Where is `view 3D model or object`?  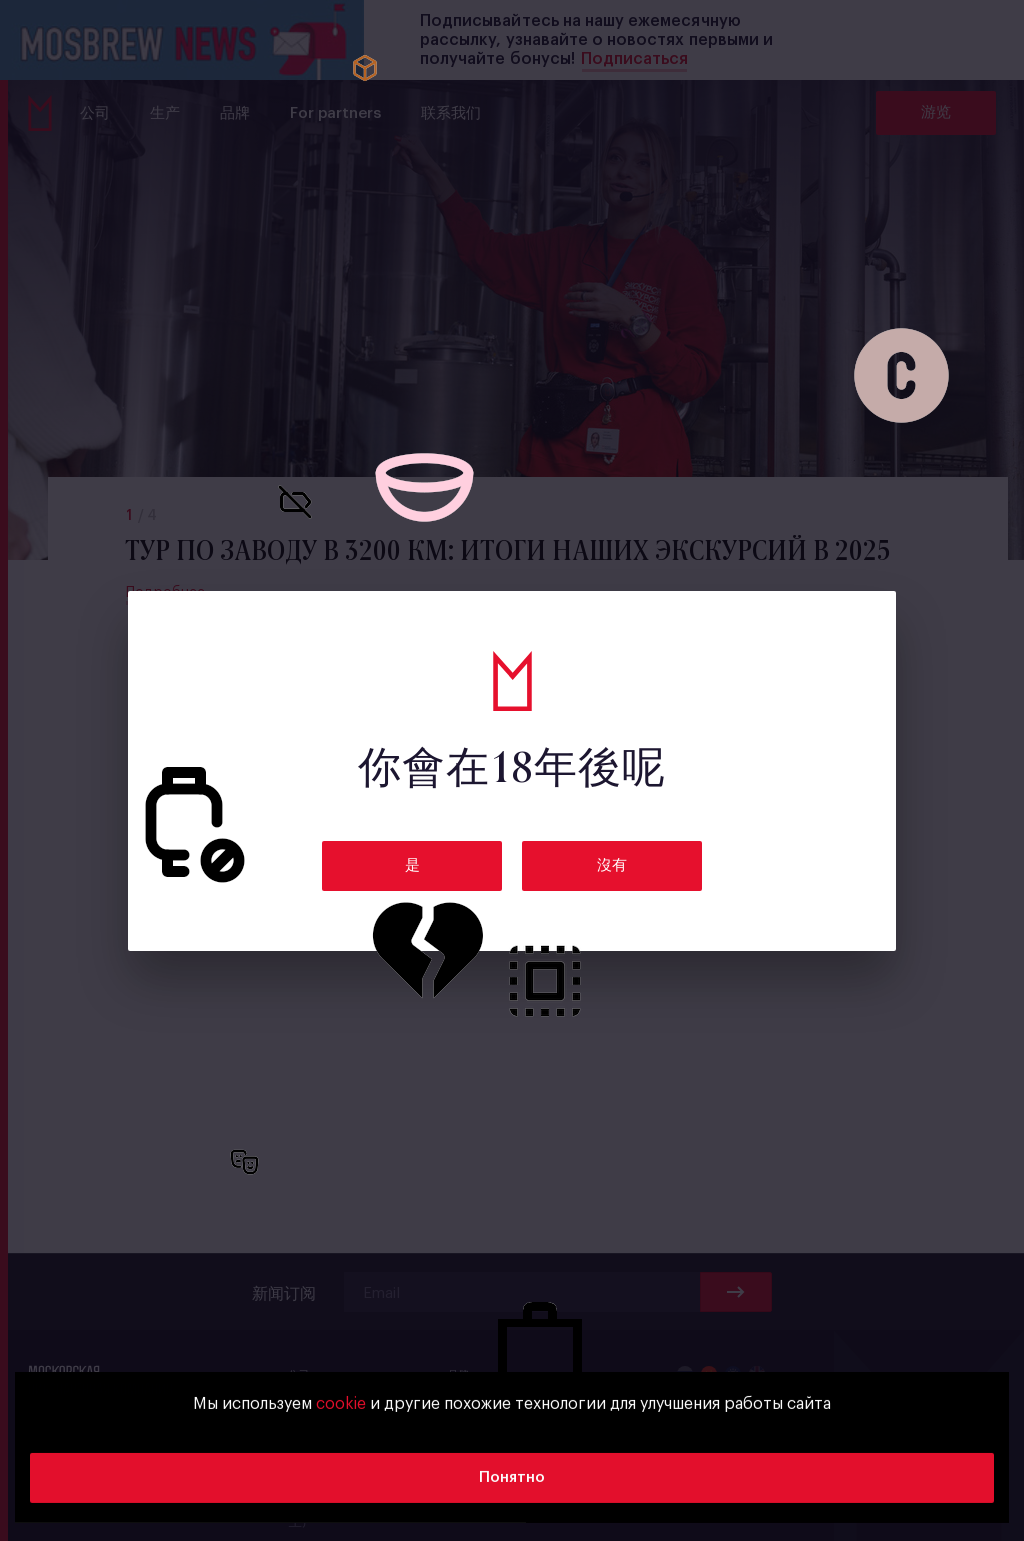 view 3D model or object is located at coordinates (365, 68).